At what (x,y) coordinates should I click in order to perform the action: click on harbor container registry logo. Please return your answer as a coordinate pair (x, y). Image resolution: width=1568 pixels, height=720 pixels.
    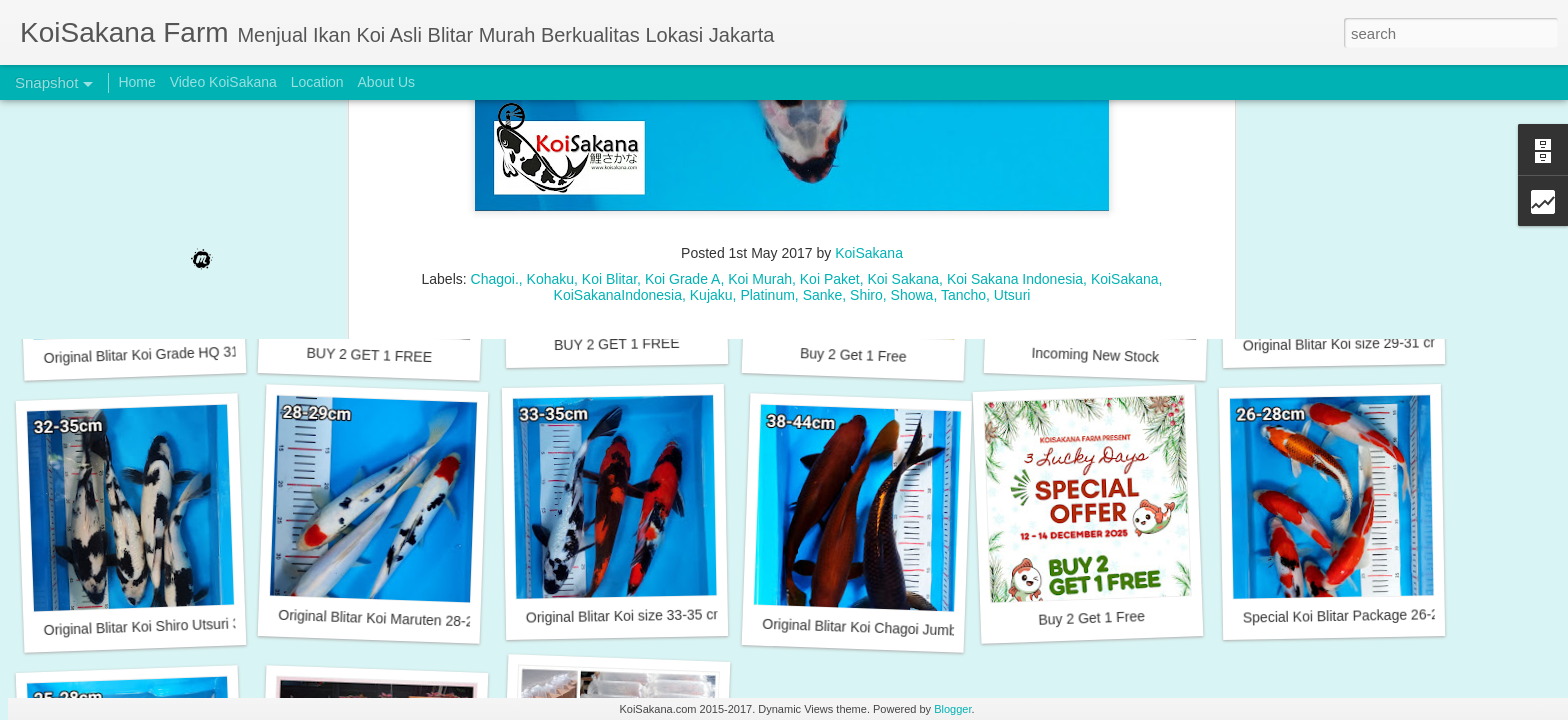
    Looking at the image, I should click on (511, 116).